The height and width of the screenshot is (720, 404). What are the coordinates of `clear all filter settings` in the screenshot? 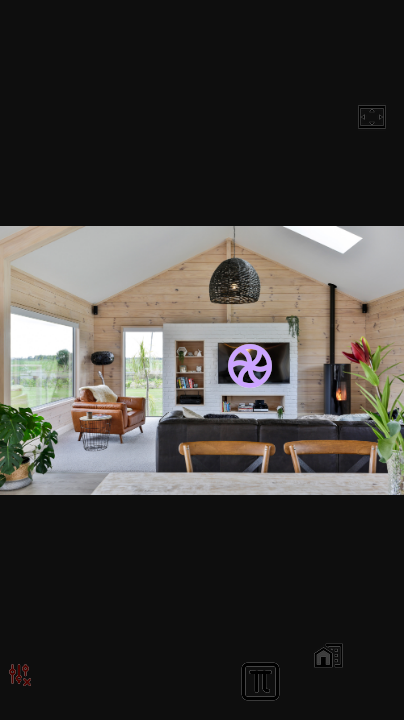 It's located at (19, 674).